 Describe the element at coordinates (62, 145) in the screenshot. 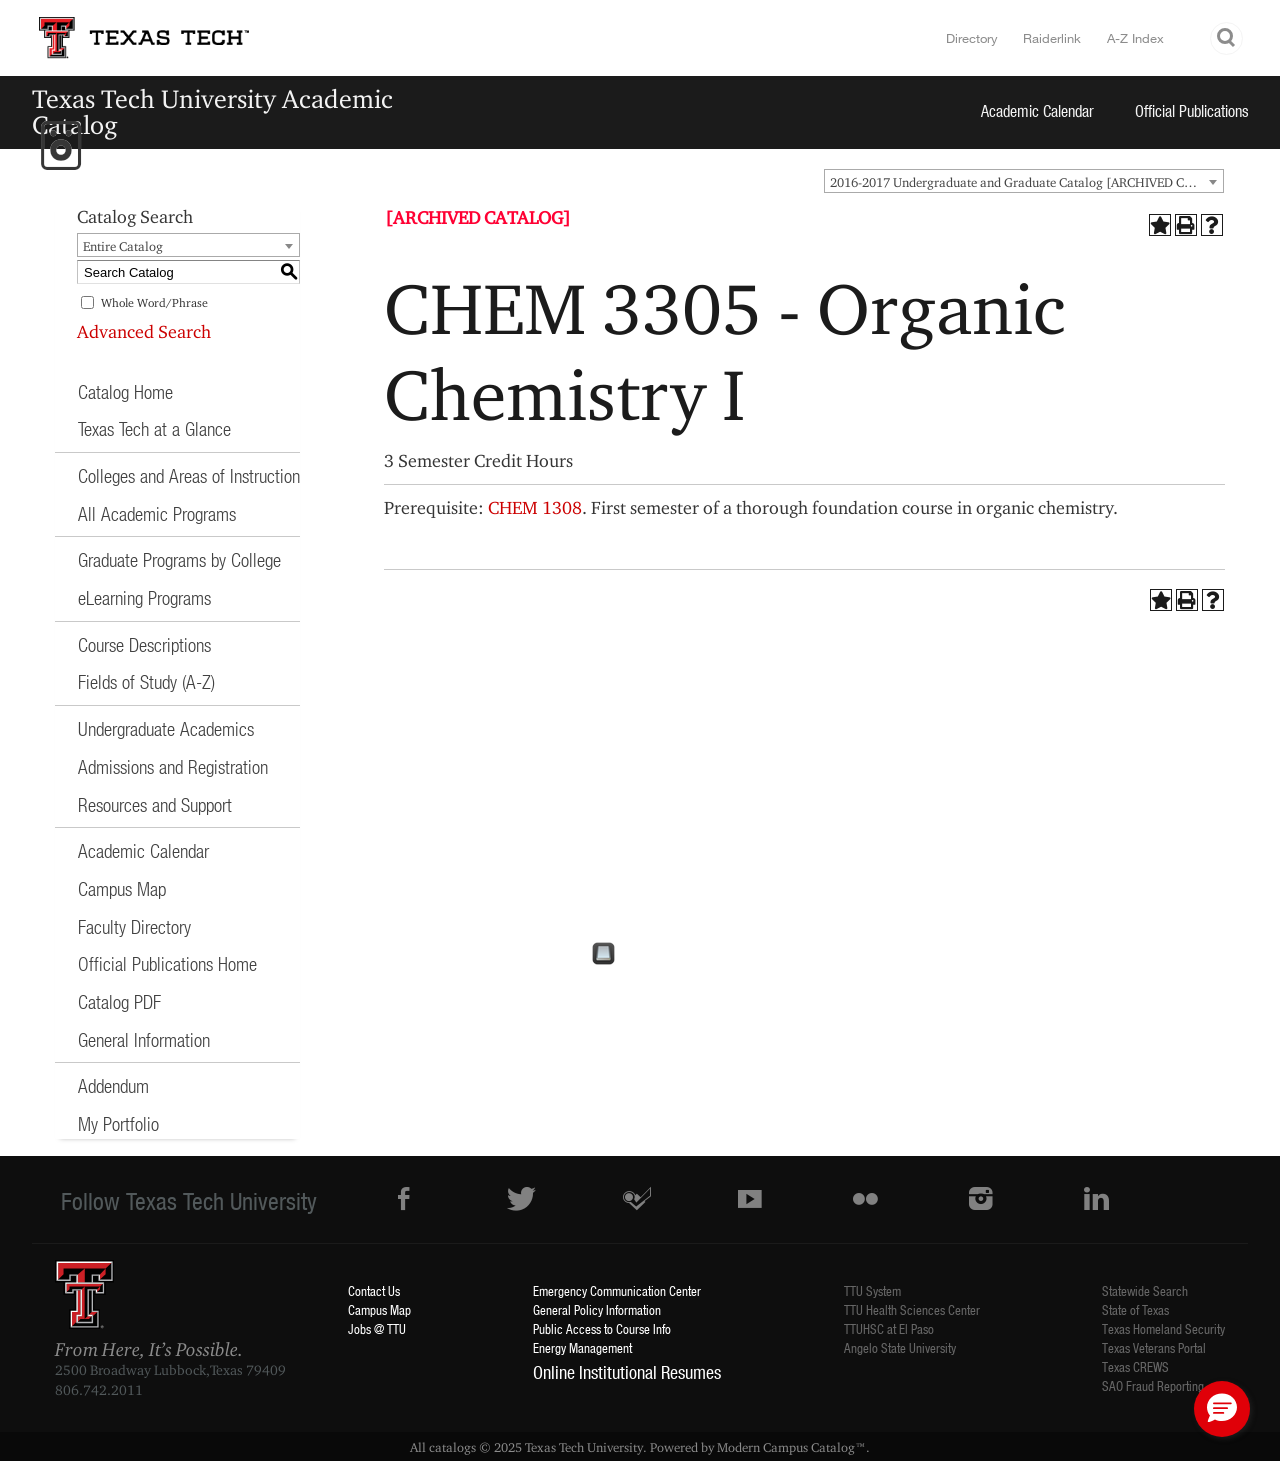

I see `open rhythmbox music player` at that location.